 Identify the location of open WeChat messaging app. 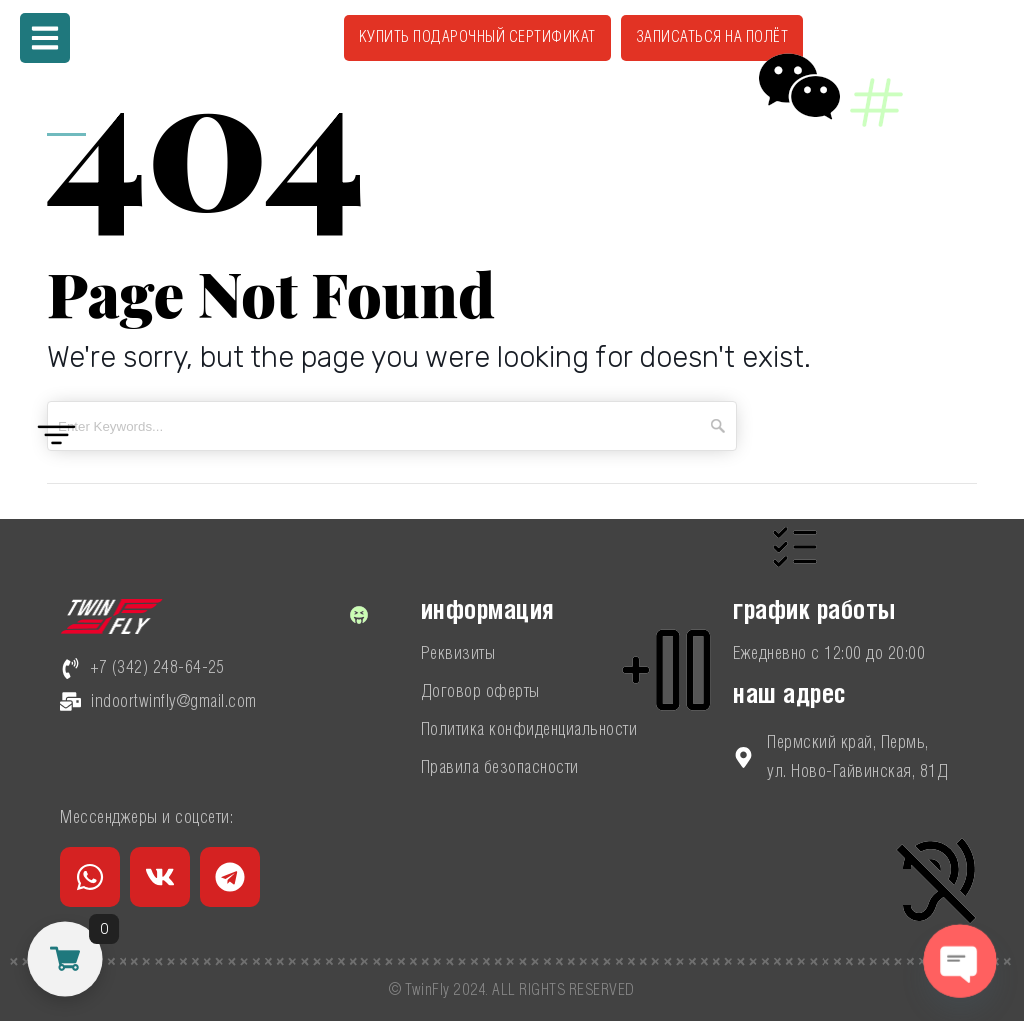
(799, 86).